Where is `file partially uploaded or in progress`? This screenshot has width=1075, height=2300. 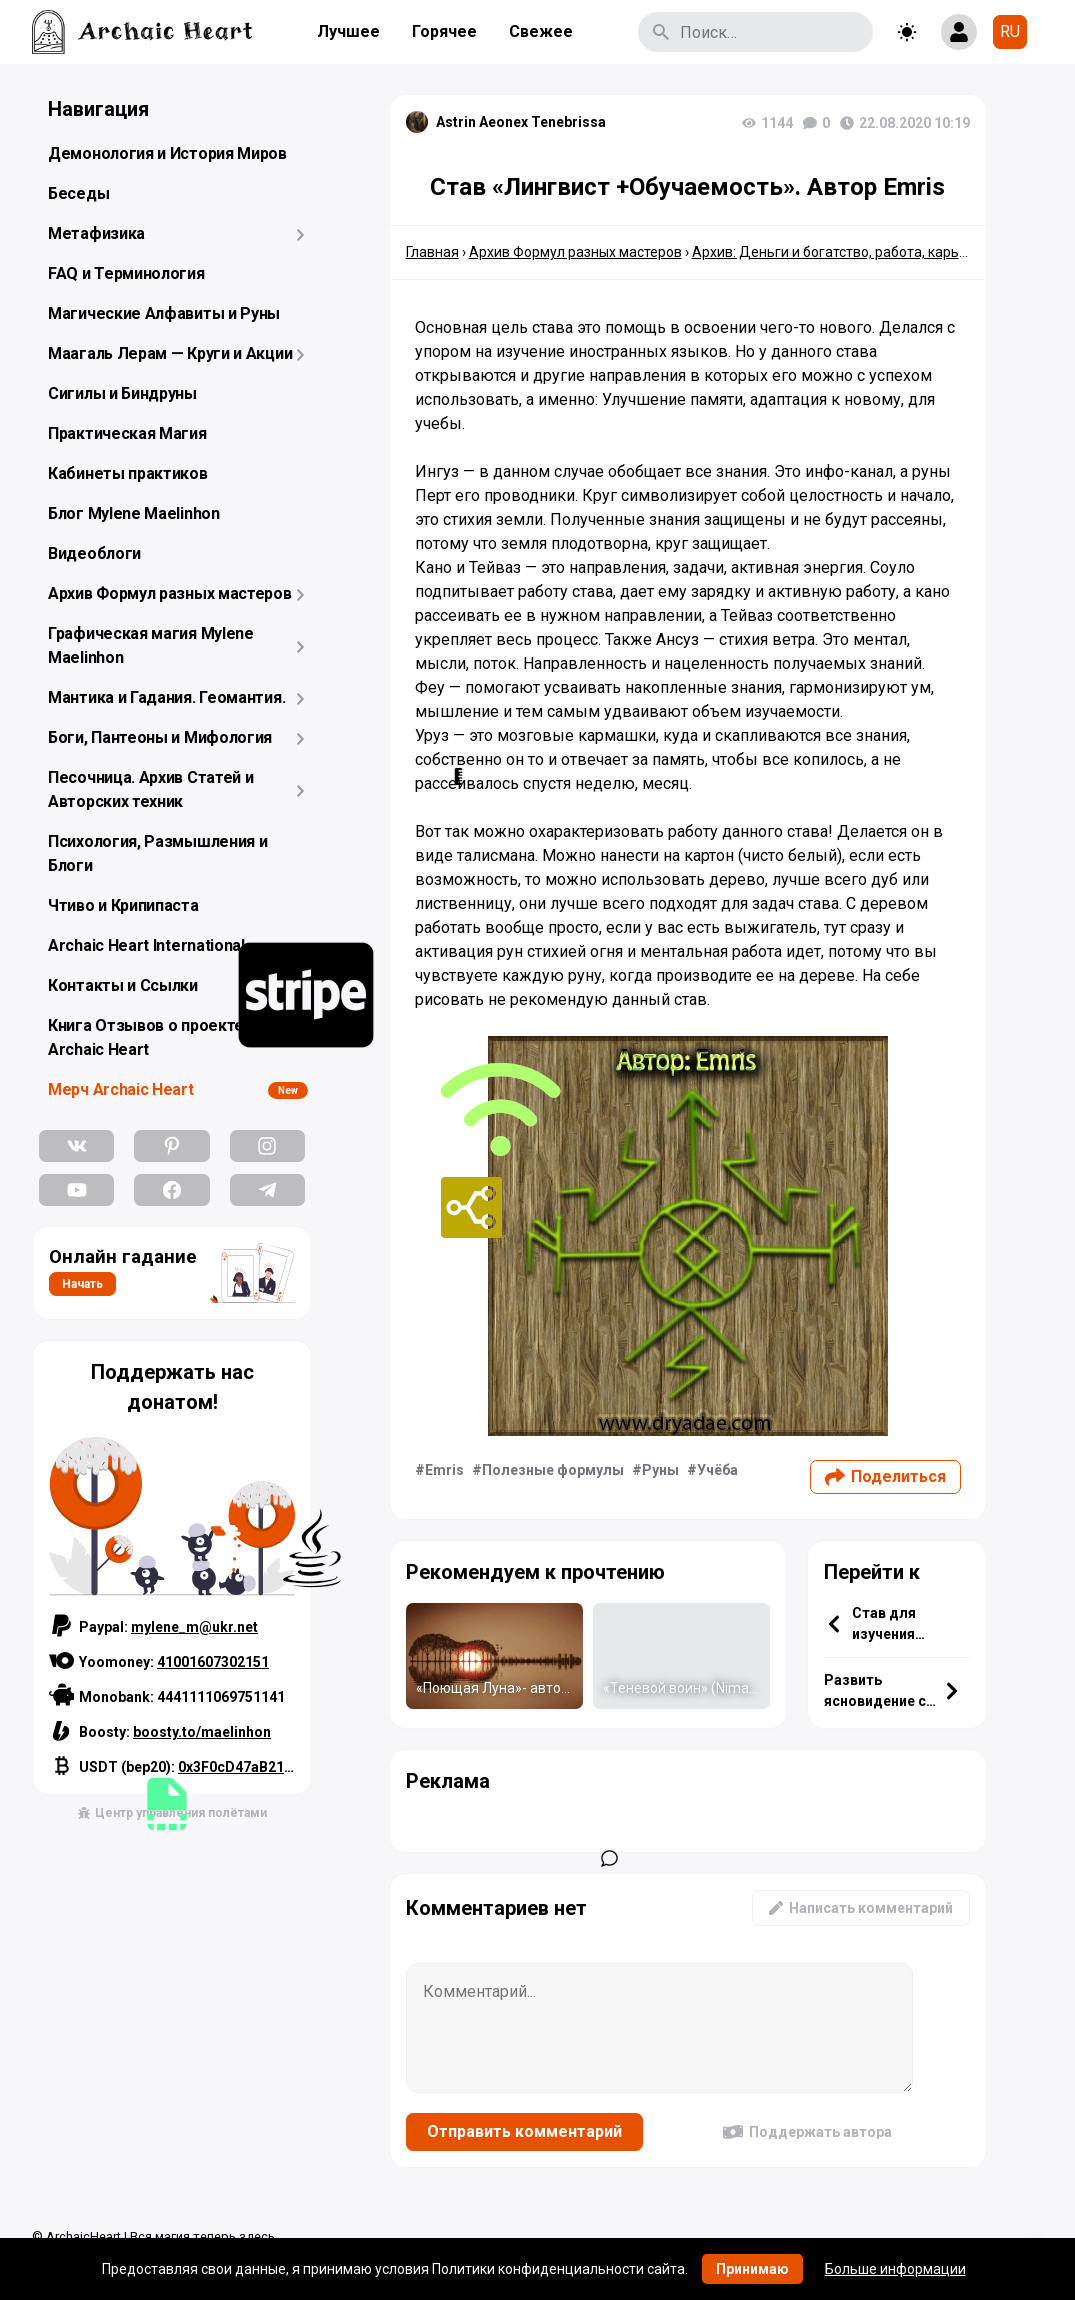 file partially uploaded or in progress is located at coordinates (167, 1804).